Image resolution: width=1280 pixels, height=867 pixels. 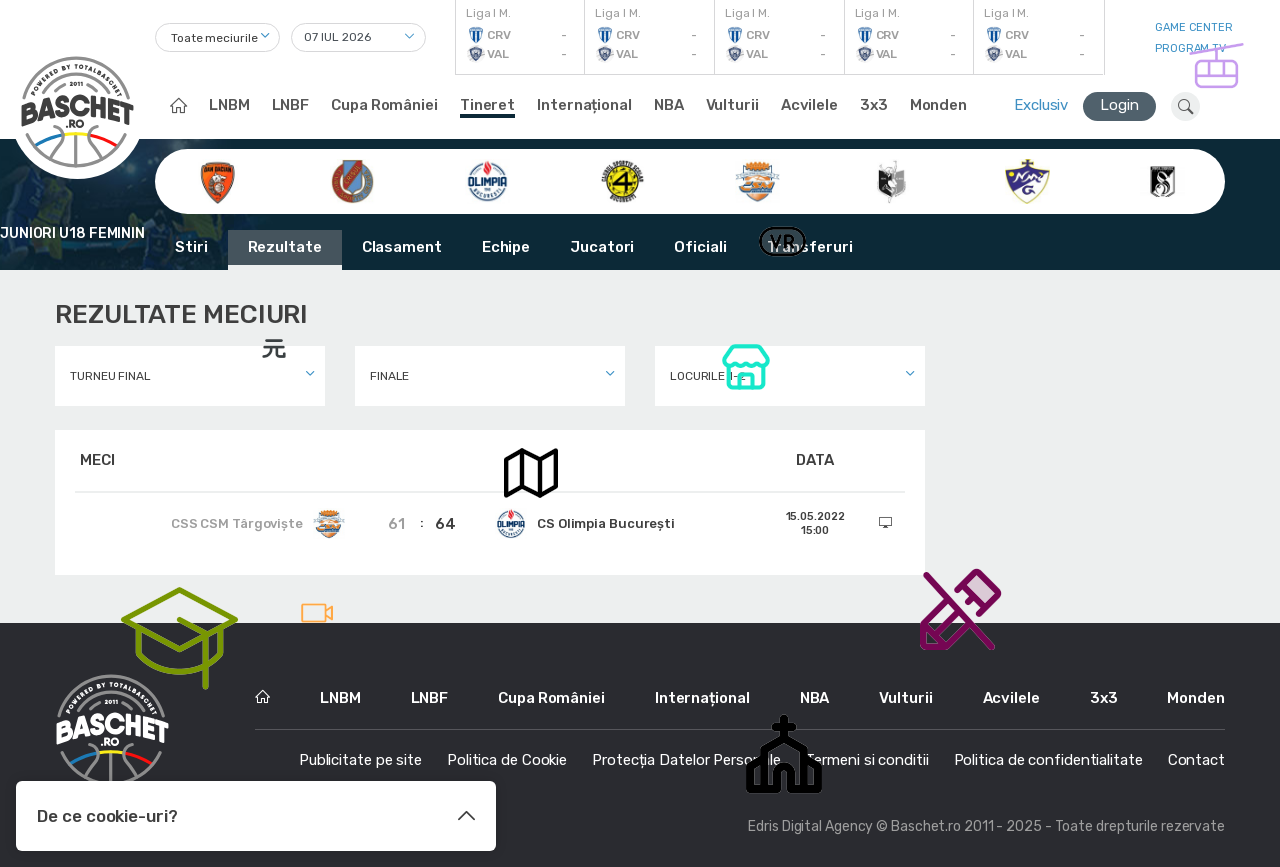 I want to click on access education or learning resources, so click(x=179, y=634).